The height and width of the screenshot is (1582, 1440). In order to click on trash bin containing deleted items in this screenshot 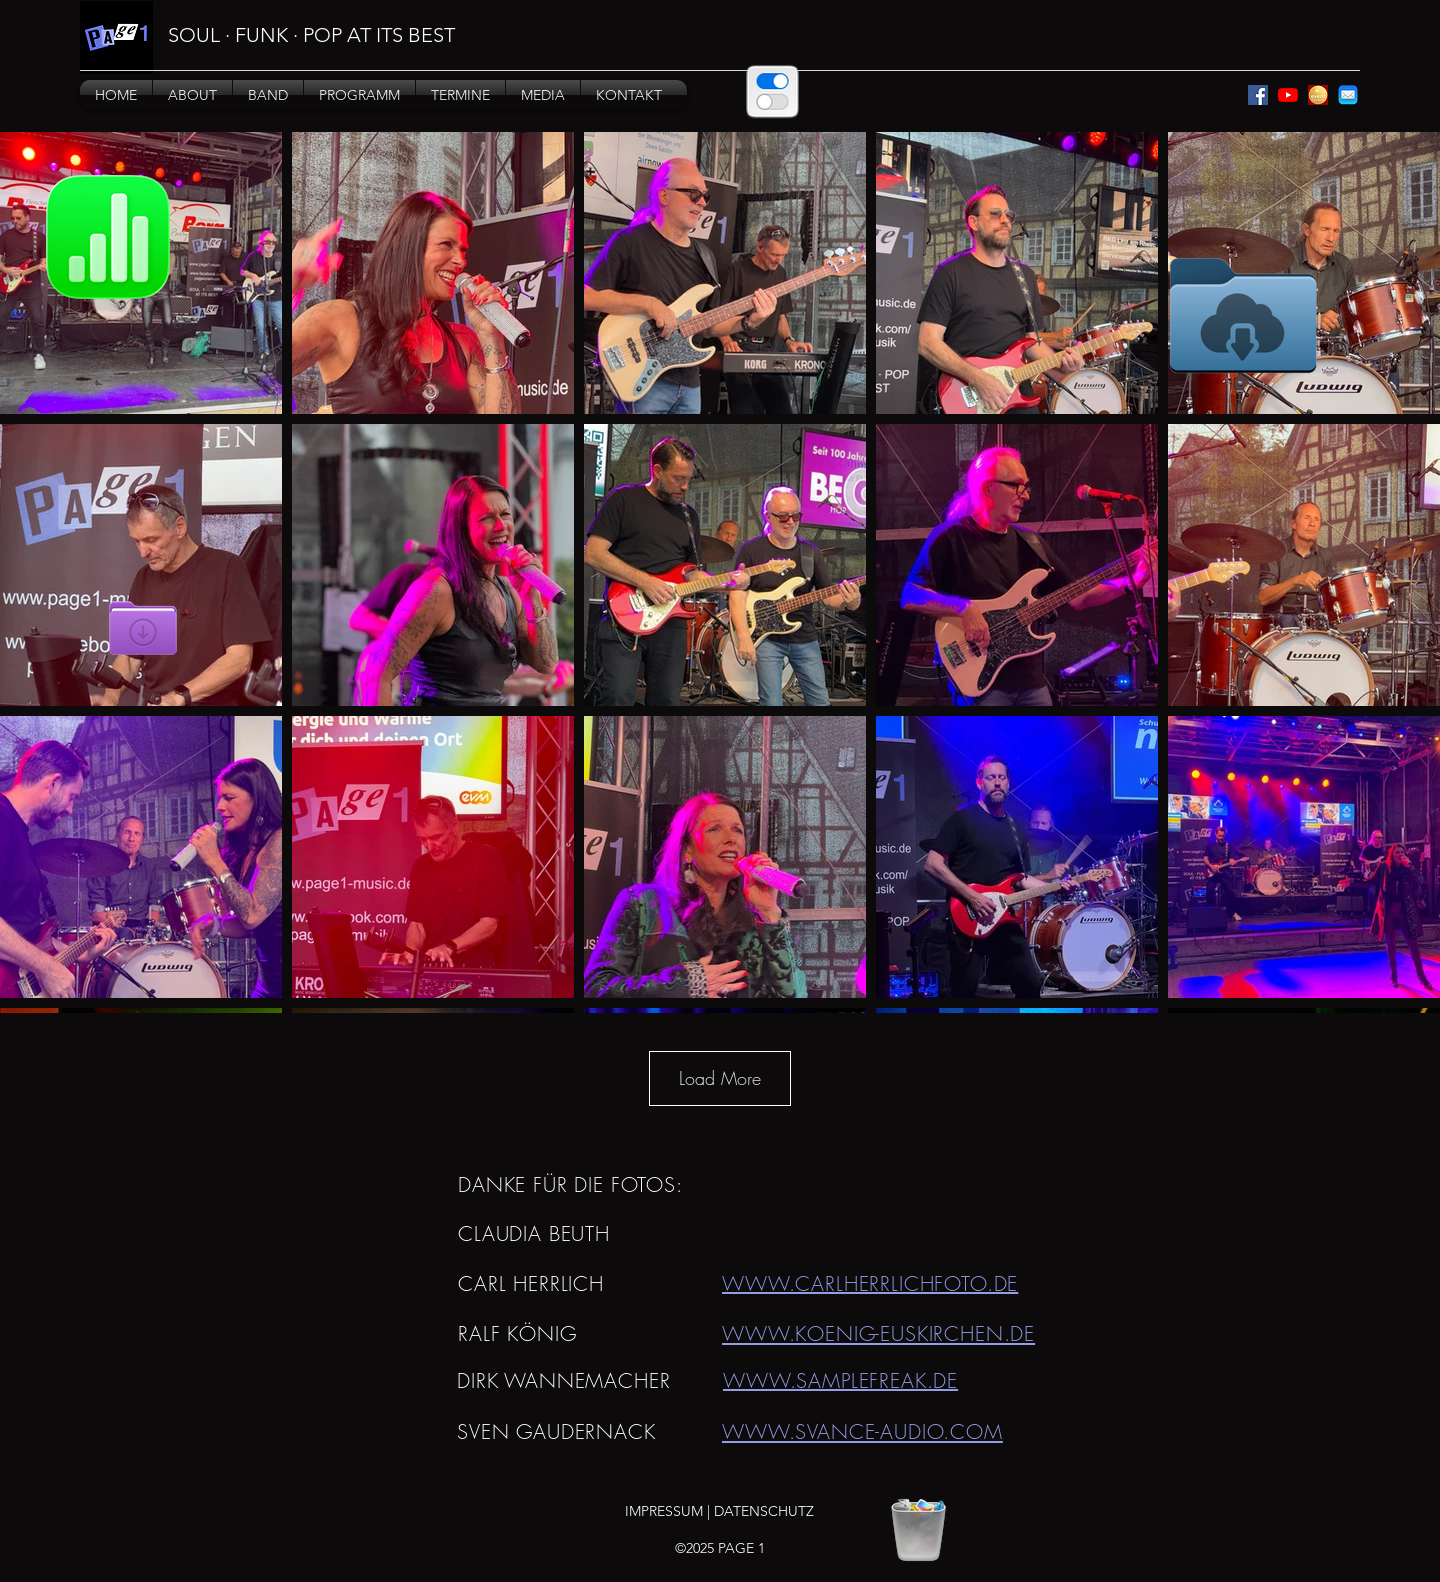, I will do `click(918, 1530)`.